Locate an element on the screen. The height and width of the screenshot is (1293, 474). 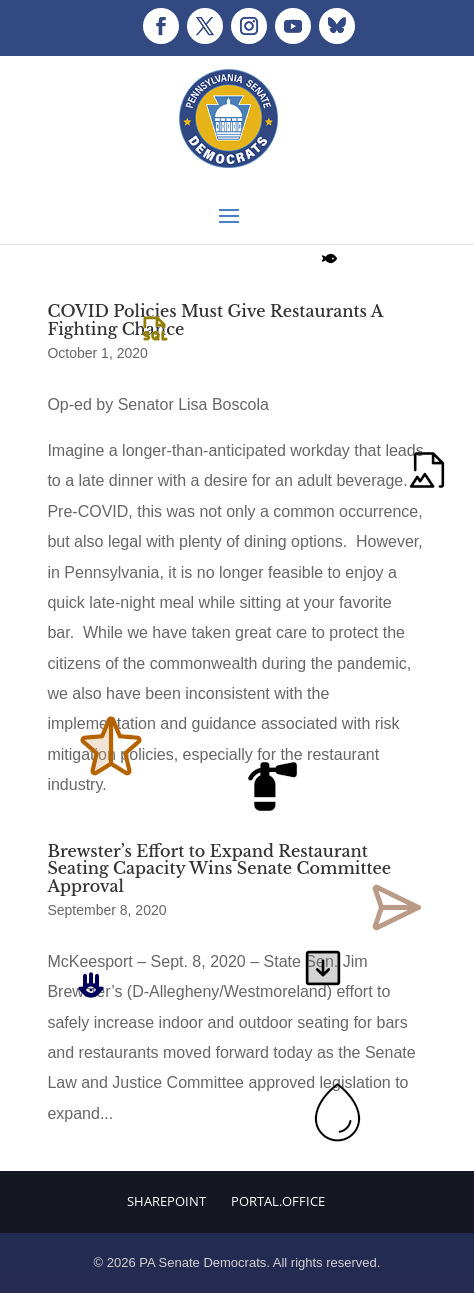
fire safety equipment indicator is located at coordinates (272, 786).